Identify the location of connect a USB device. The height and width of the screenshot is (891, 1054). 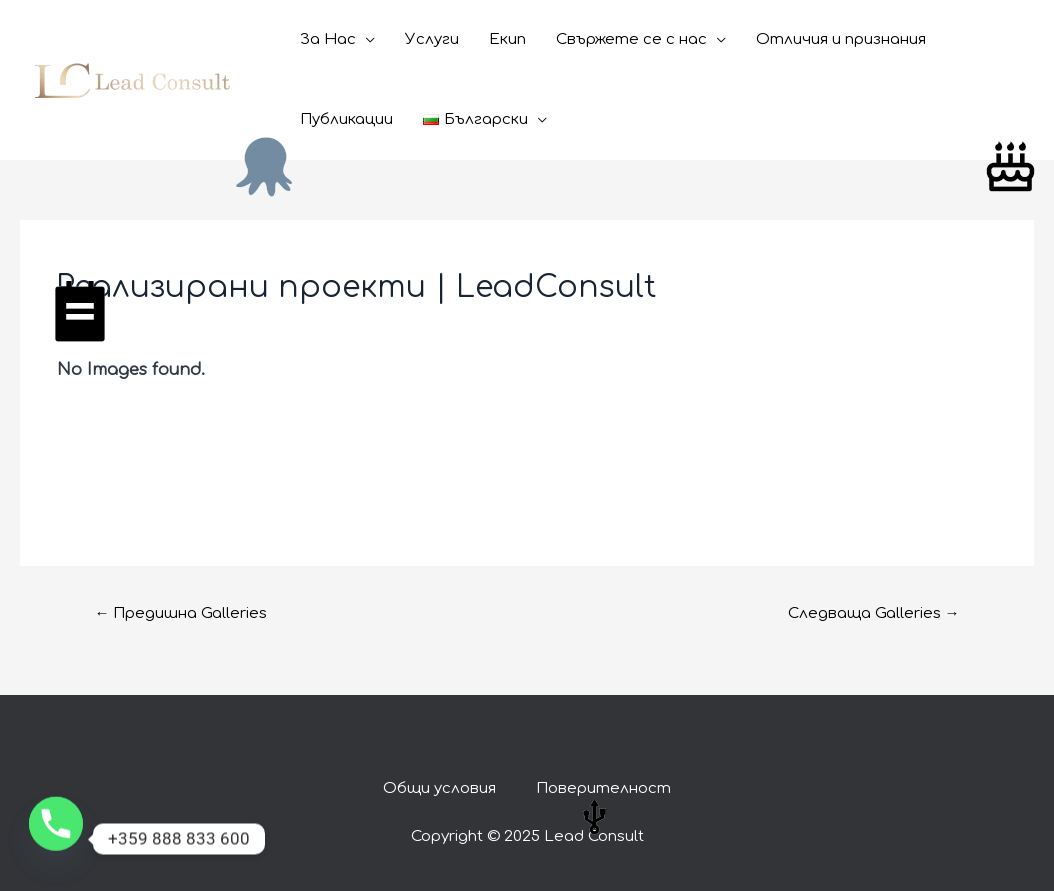
(594, 816).